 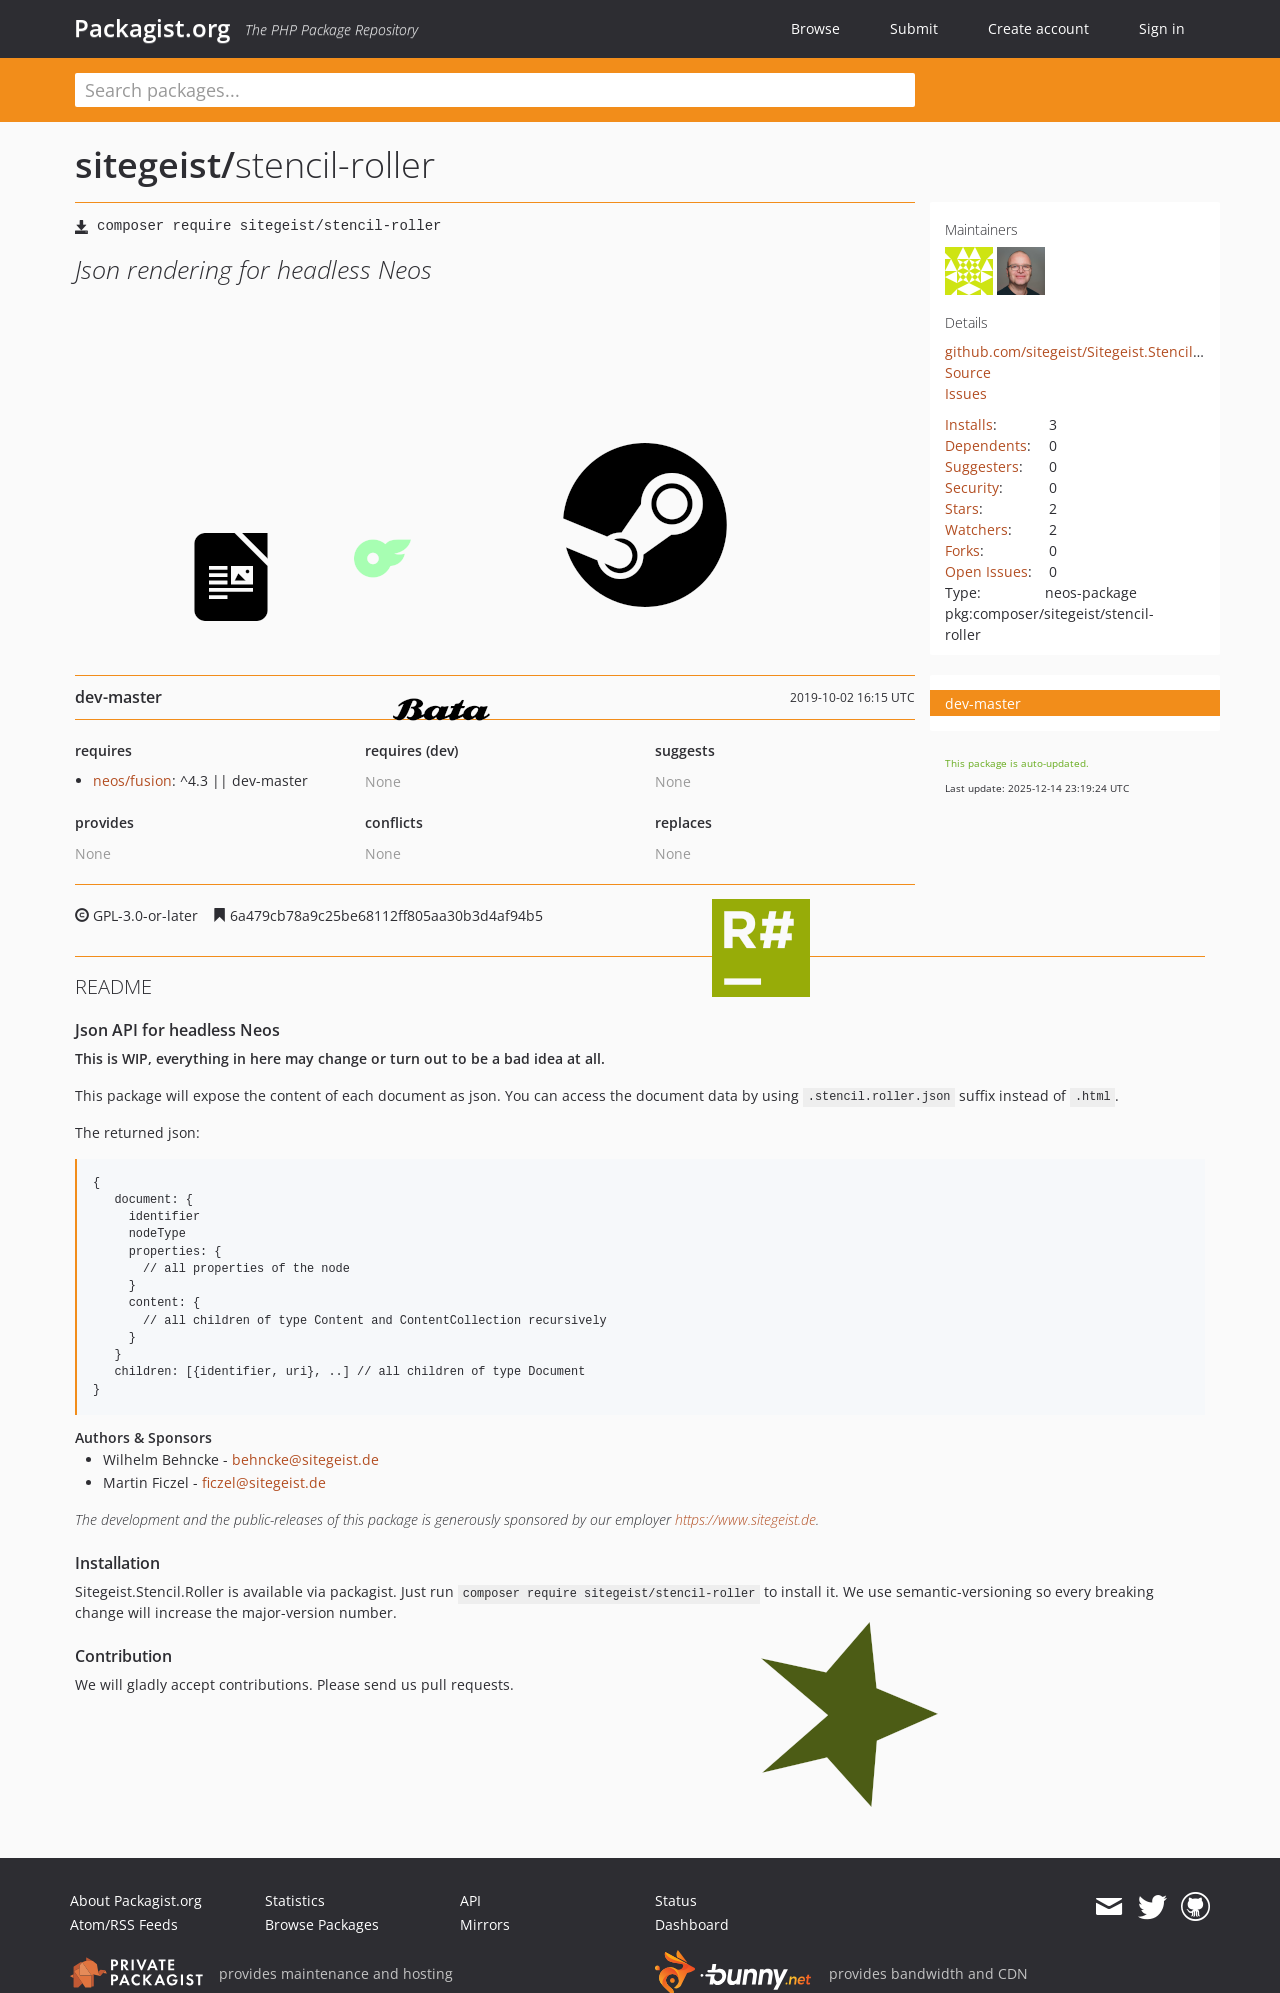 What do you see at coordinates (441, 709) in the screenshot?
I see `visit the Bata footwear website` at bounding box center [441, 709].